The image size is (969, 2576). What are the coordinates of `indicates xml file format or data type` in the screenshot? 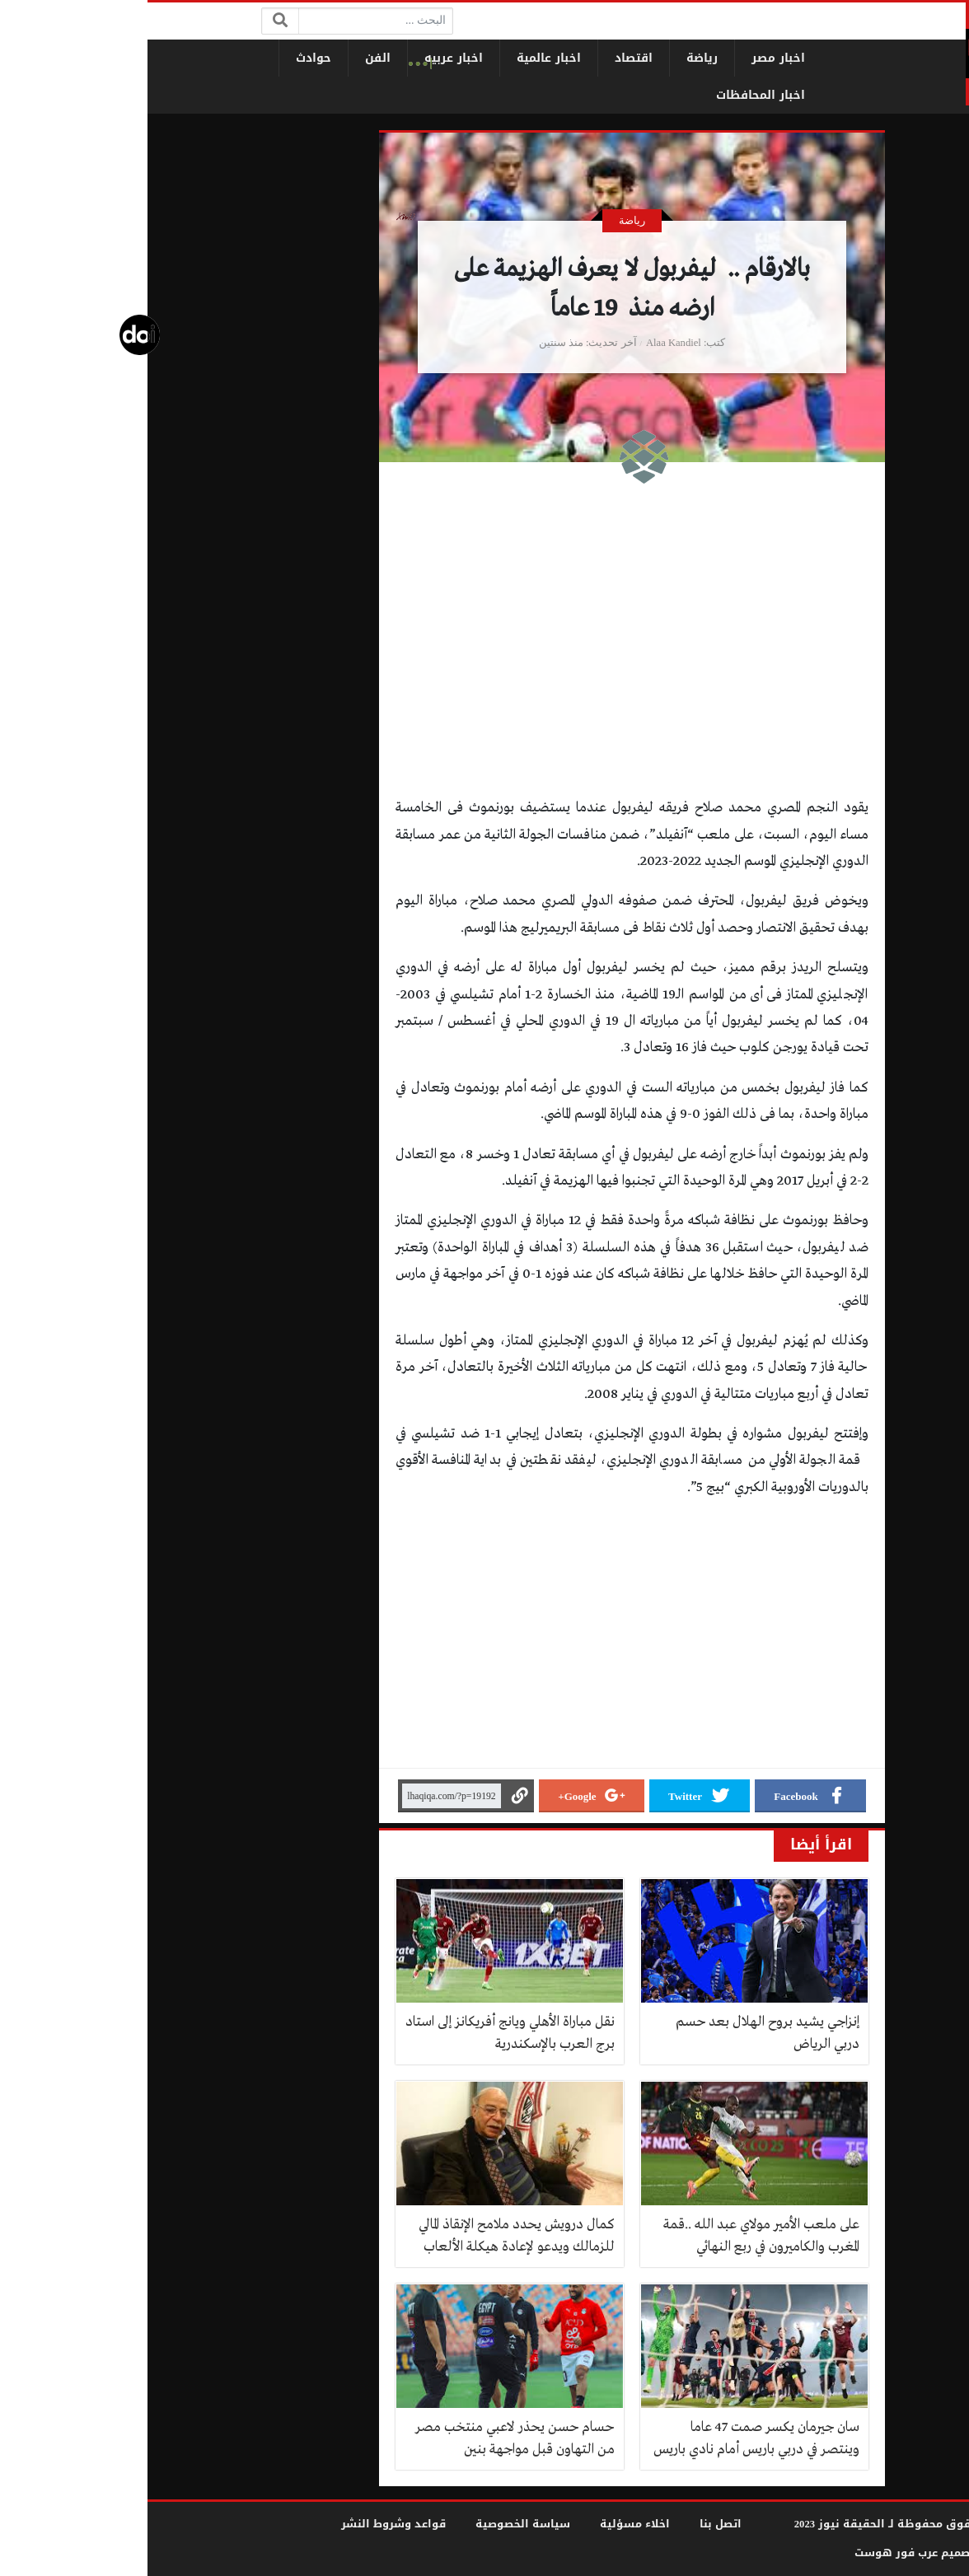 It's located at (405, 216).